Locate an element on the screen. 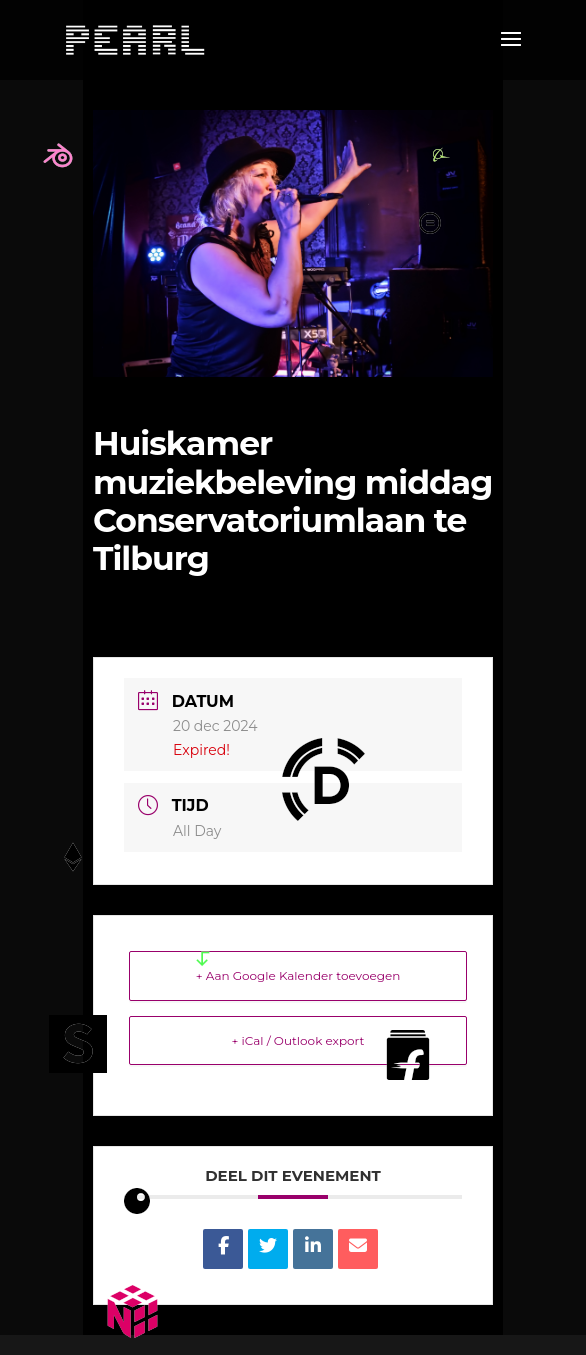 The height and width of the screenshot is (1355, 586). open inoreader rss feed reader is located at coordinates (137, 1201).